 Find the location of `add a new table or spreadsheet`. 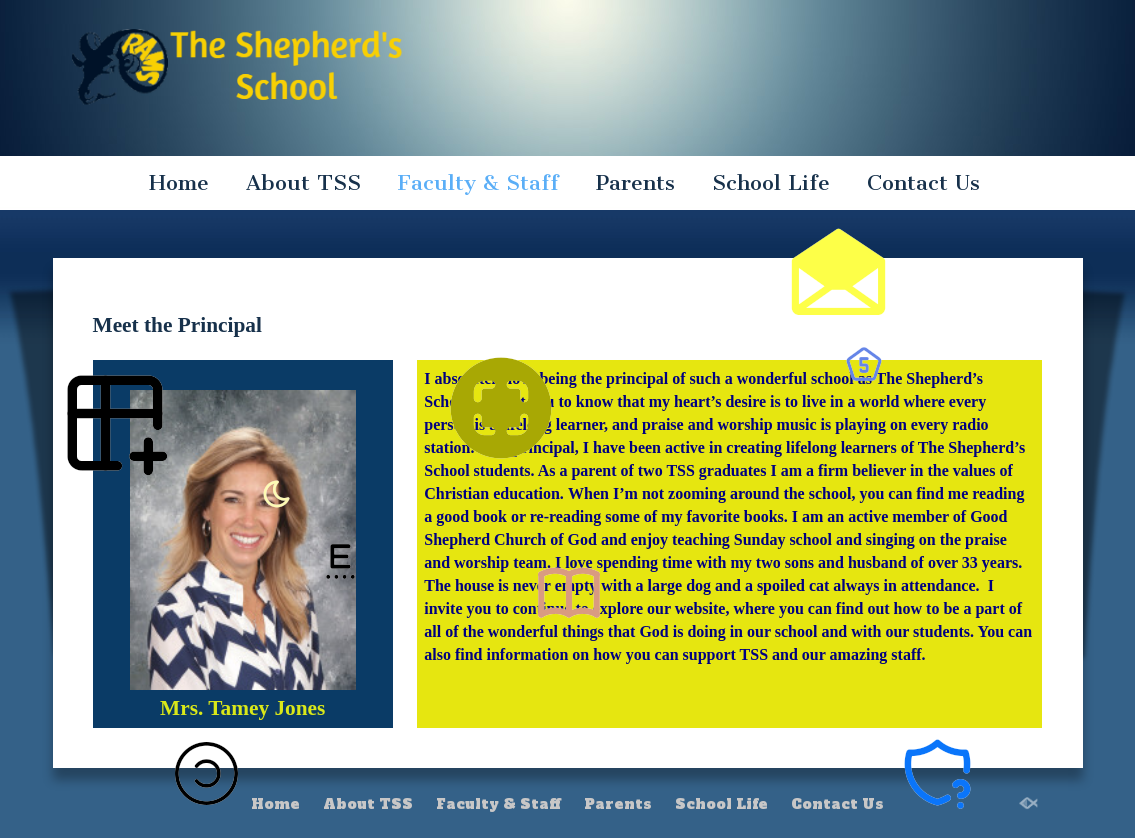

add a new table or spreadsheet is located at coordinates (115, 423).